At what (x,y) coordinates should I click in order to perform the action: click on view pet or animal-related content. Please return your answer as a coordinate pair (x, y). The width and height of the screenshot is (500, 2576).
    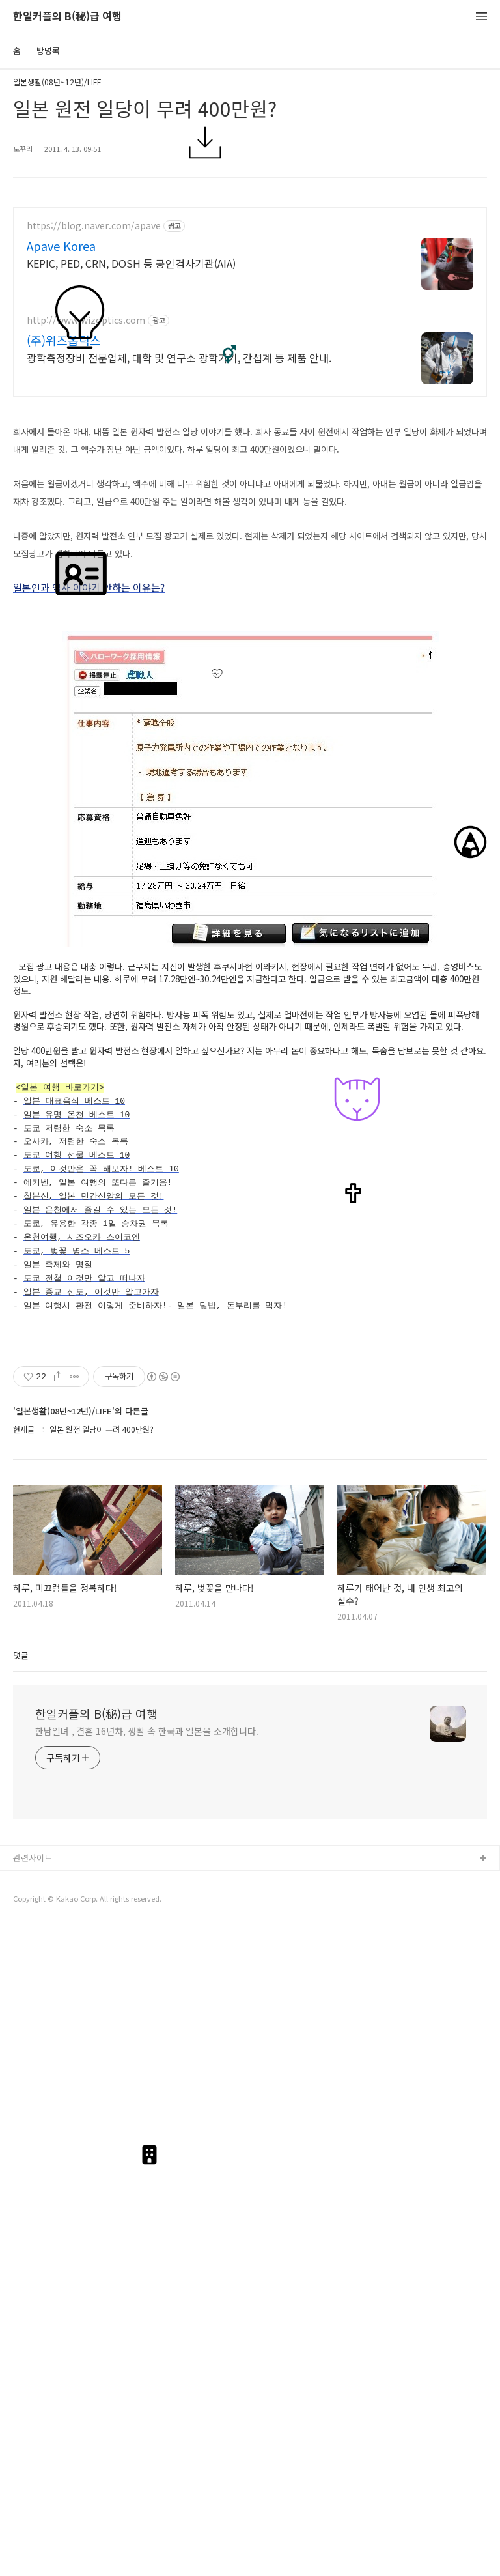
    Looking at the image, I should click on (357, 1098).